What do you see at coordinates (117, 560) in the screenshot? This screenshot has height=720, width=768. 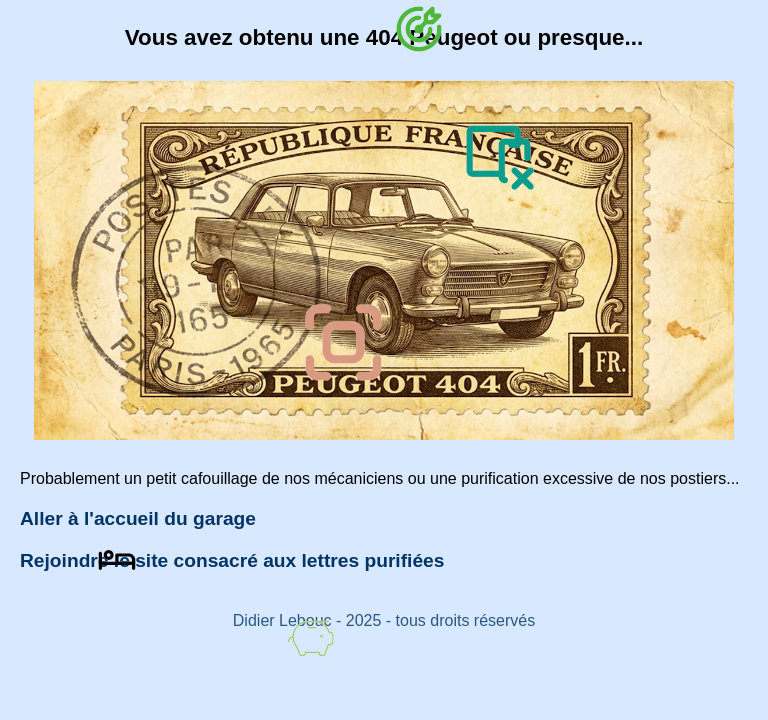 I see `view accommodation or hotel options` at bounding box center [117, 560].